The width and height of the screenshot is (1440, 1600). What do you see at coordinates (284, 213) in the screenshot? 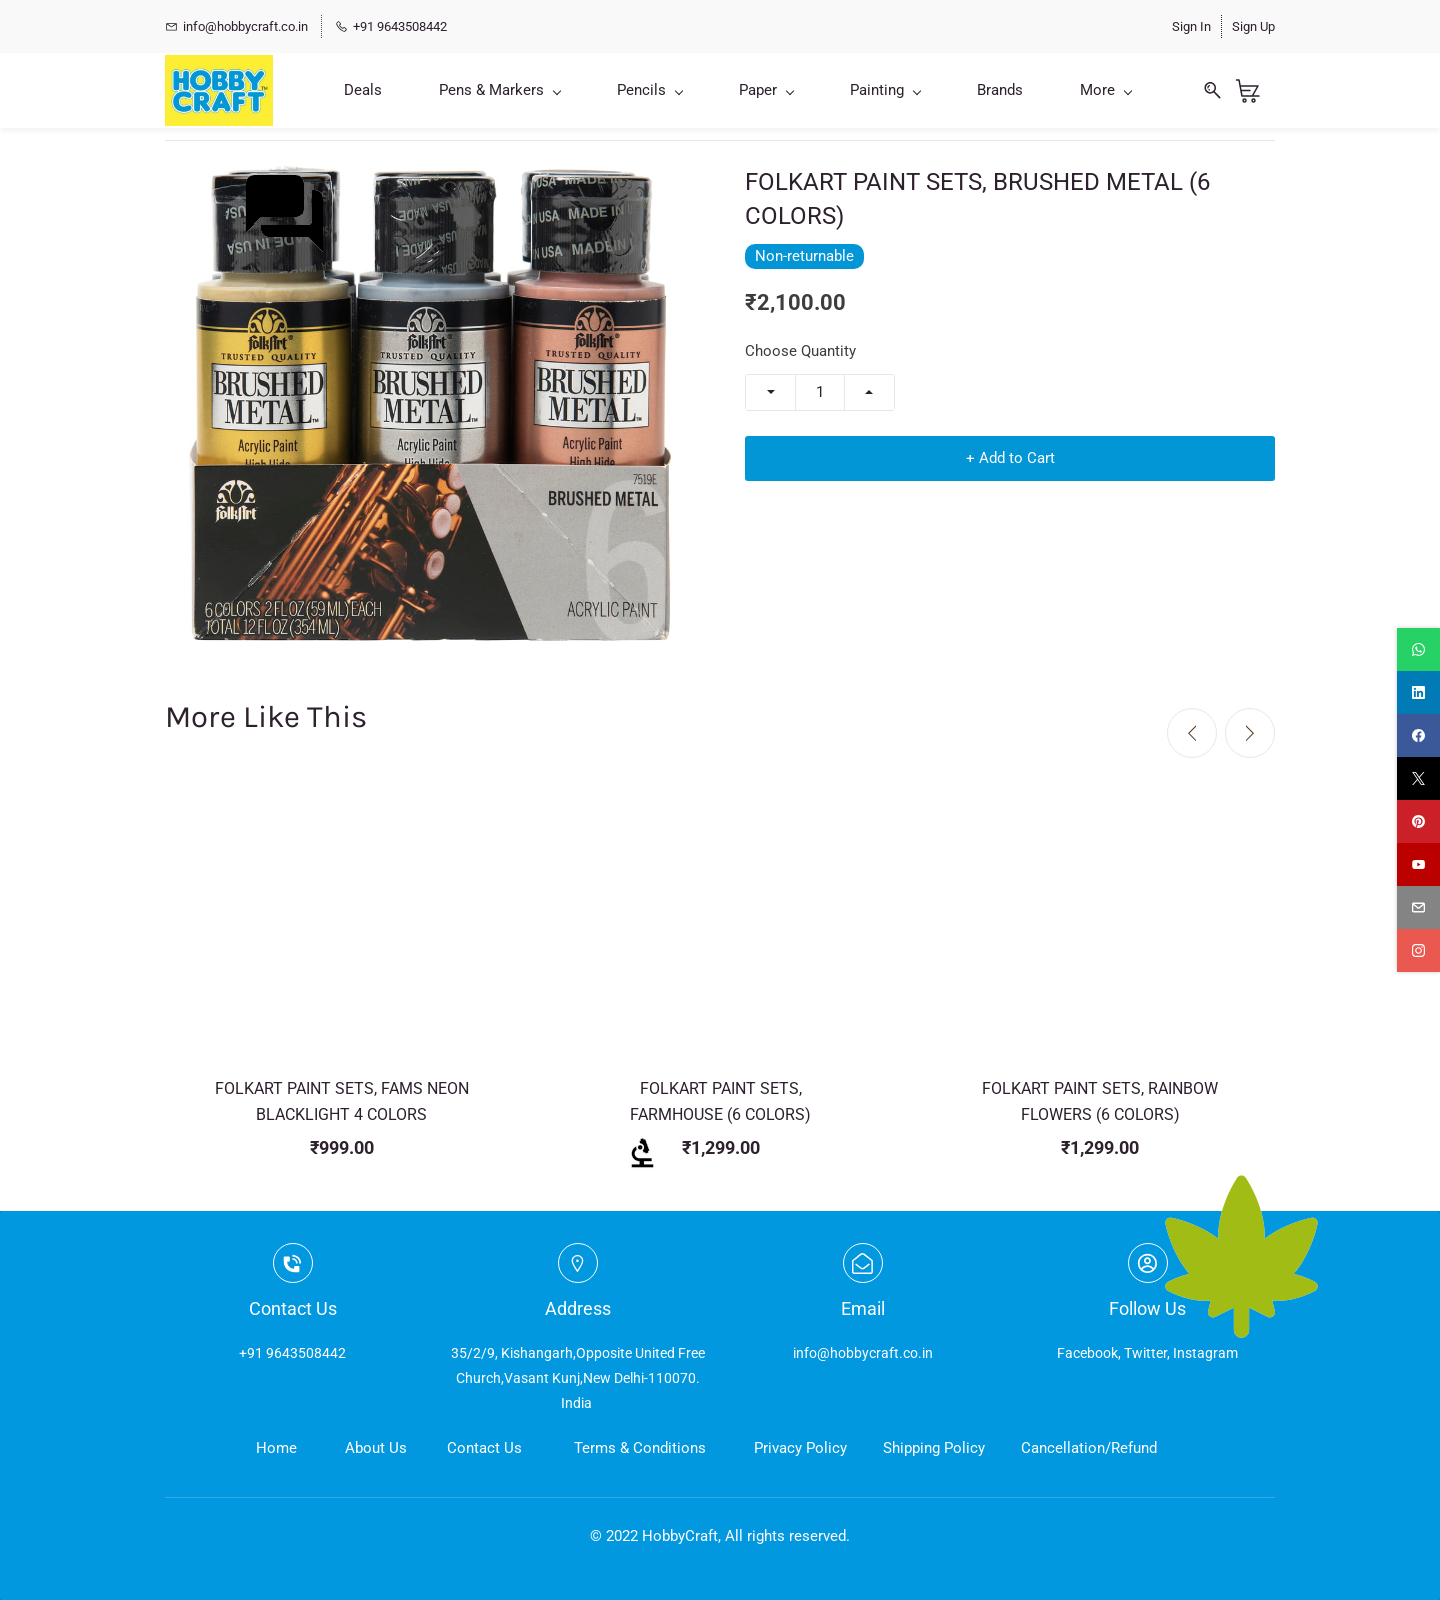
I see `open discussion forum or group chat` at bounding box center [284, 213].